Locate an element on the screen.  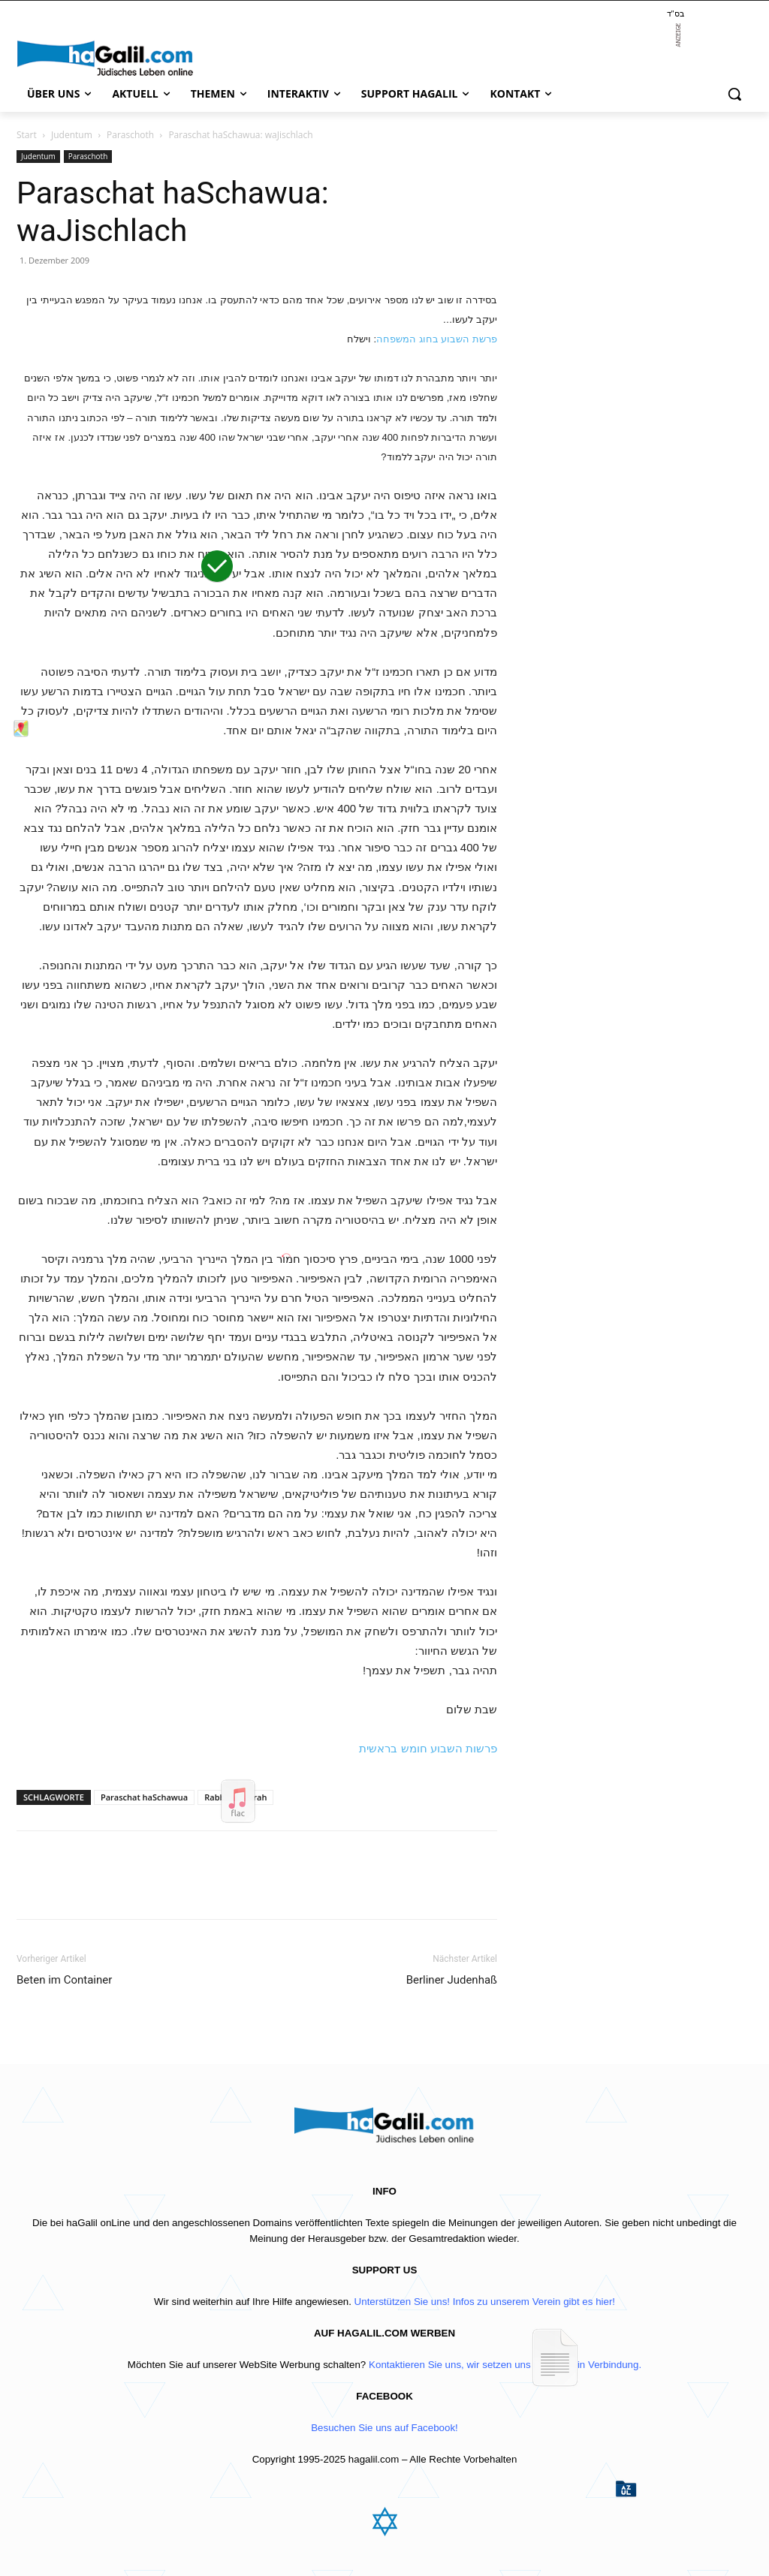
a geo+json geographic data file is located at coordinates (21, 728).